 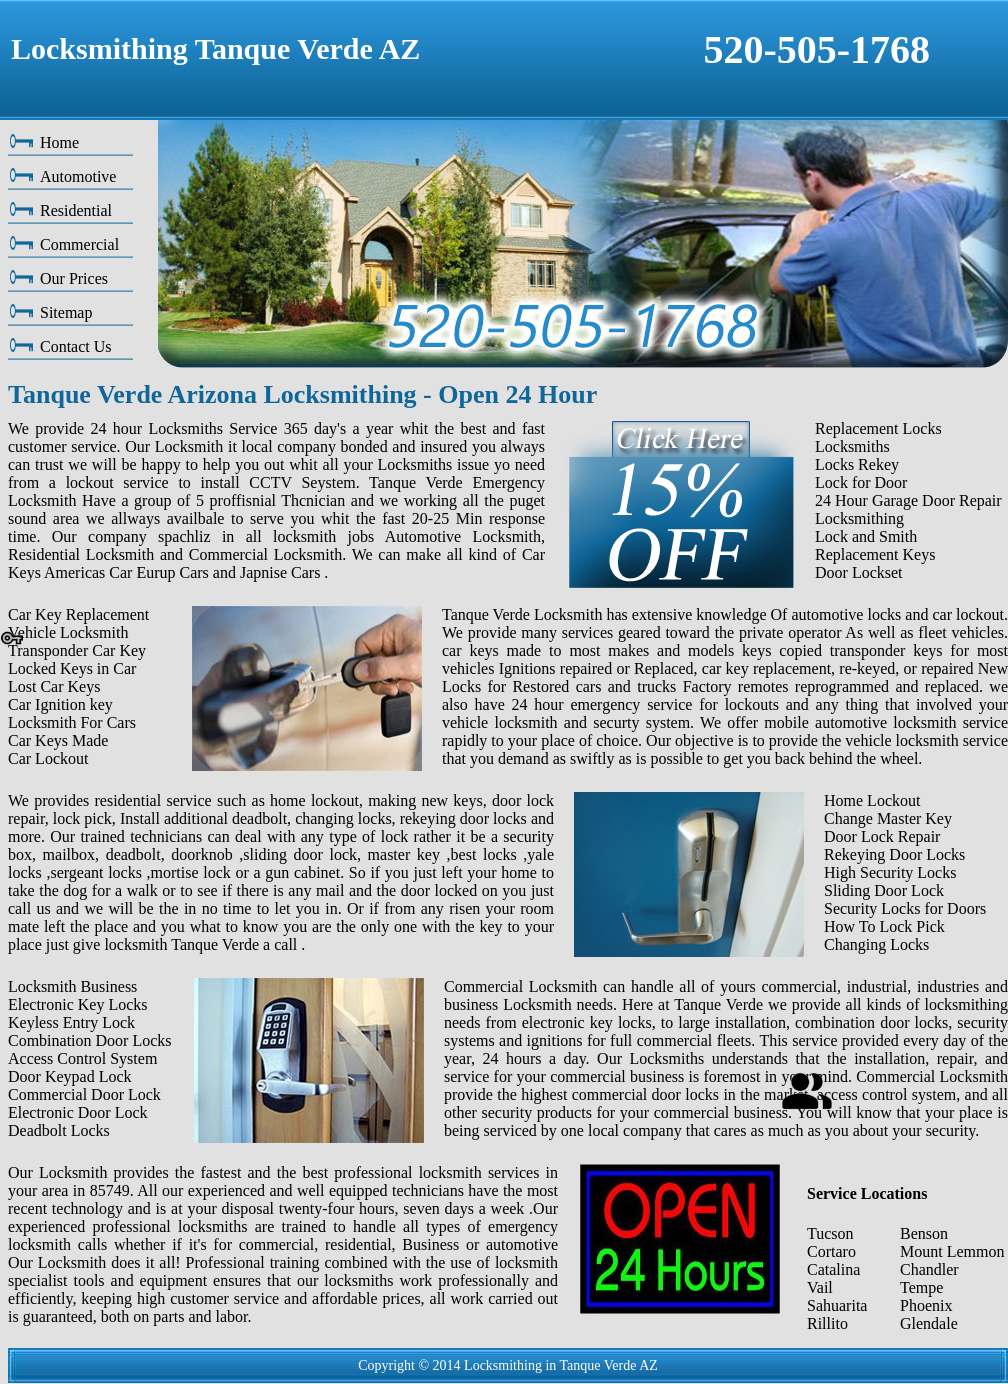 I want to click on access VPN or secure connection settings, so click(x=12, y=638).